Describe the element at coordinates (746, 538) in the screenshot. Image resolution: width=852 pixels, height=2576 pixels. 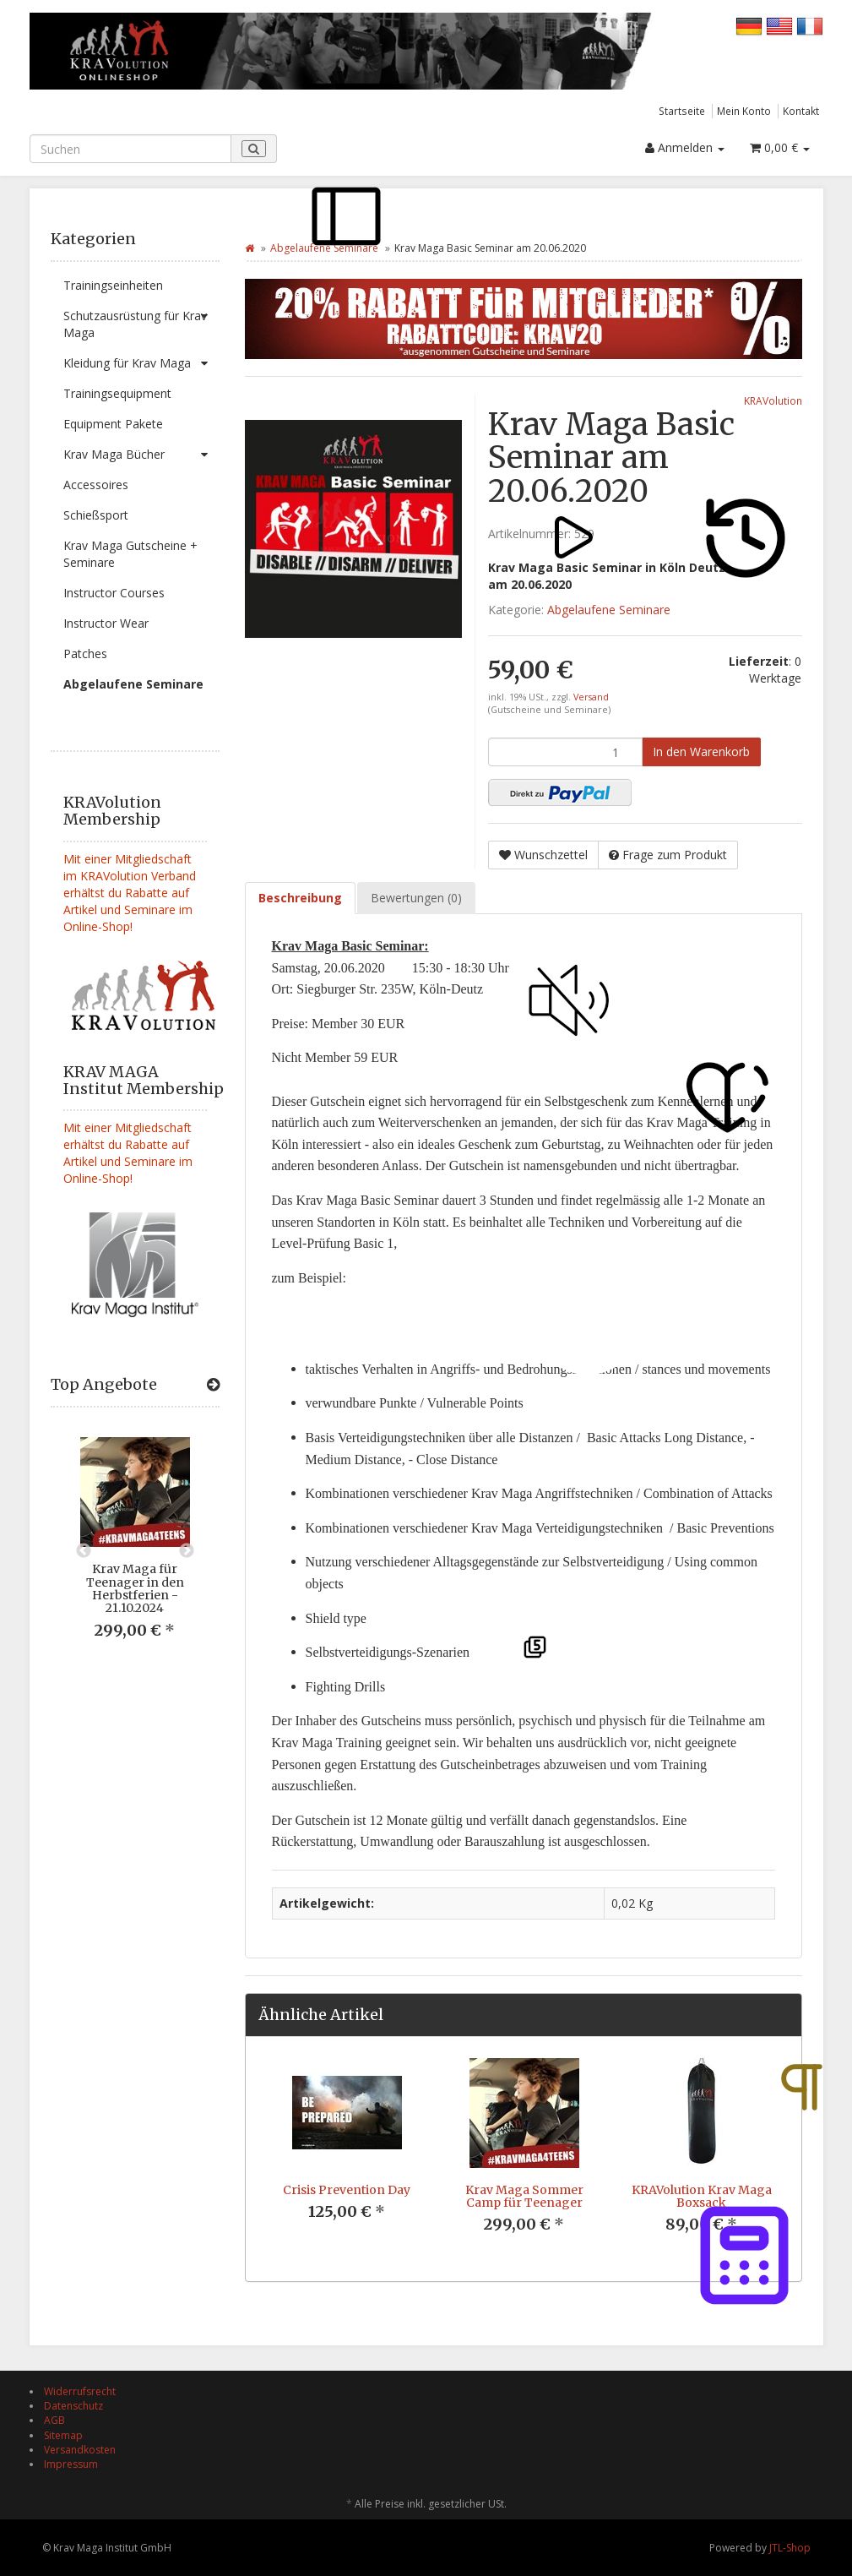
I see `view your browsing or activity history` at that location.